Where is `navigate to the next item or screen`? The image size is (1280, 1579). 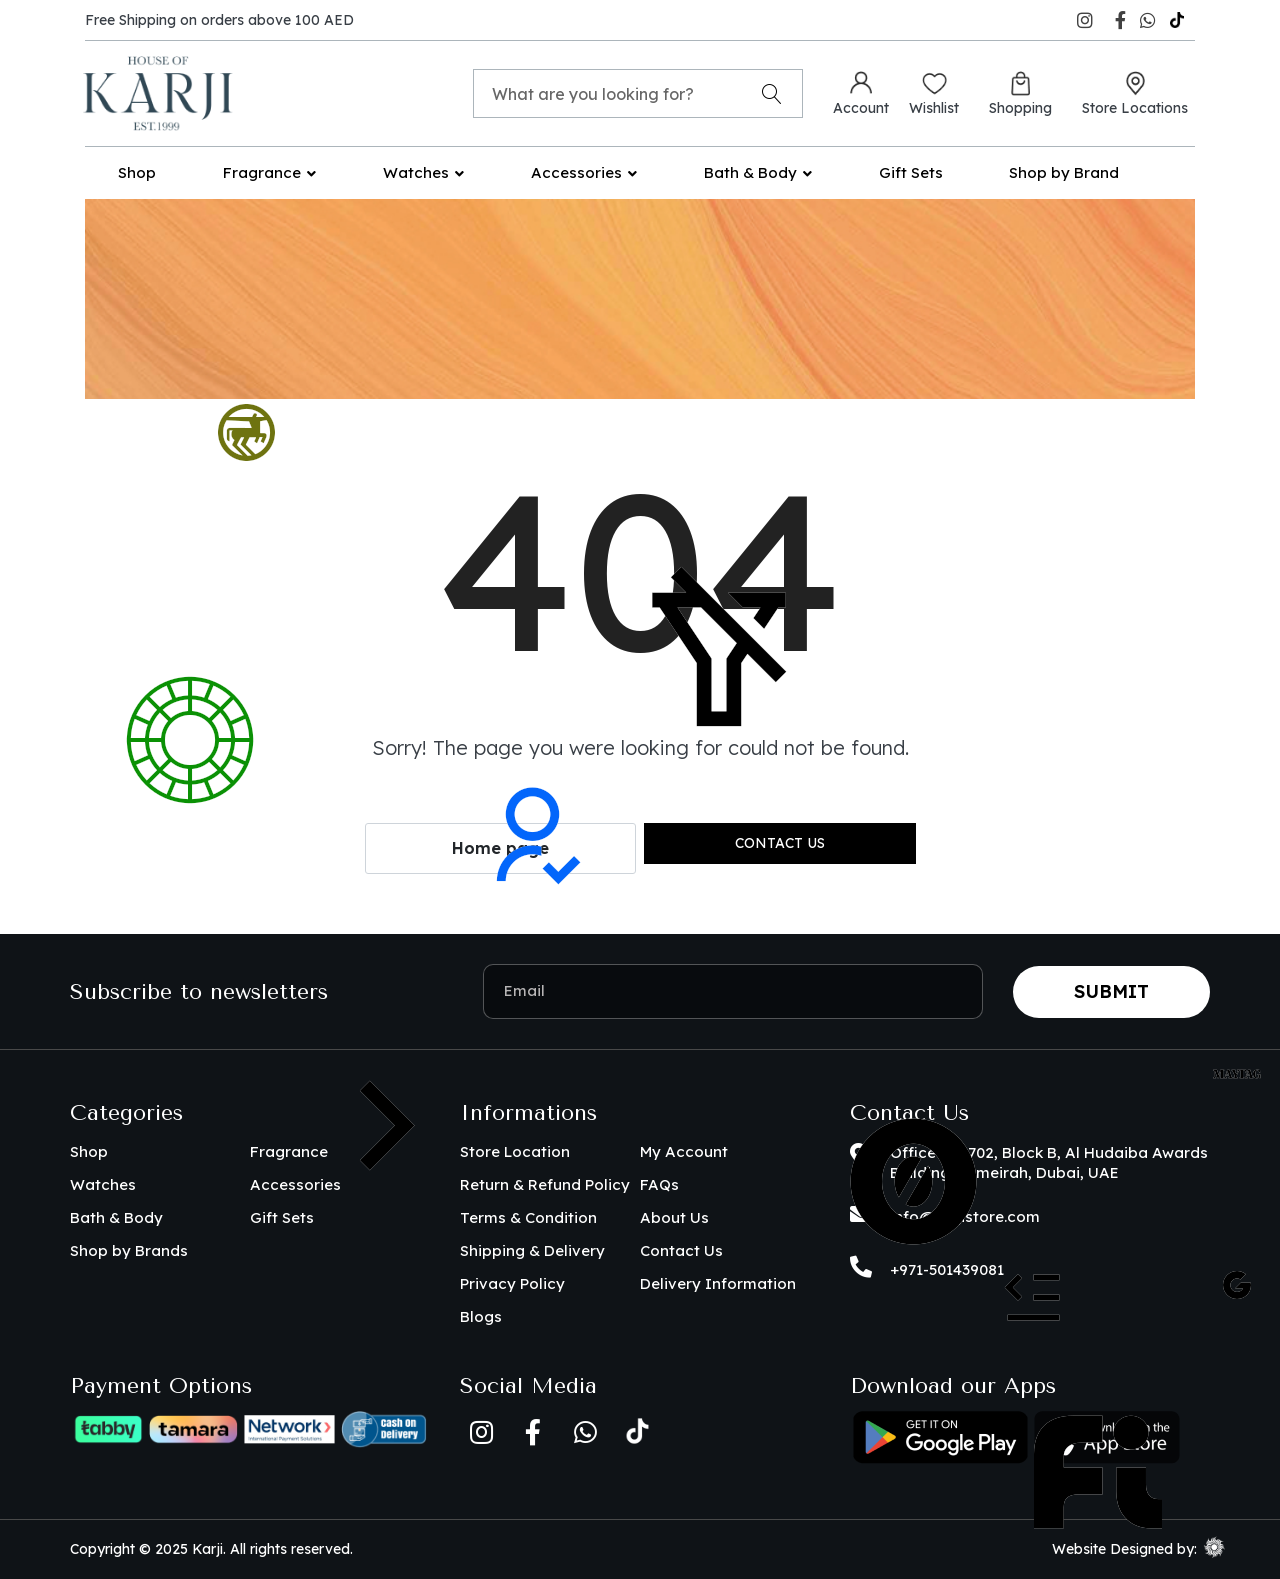
navigate to the next item or screen is located at coordinates (386, 1125).